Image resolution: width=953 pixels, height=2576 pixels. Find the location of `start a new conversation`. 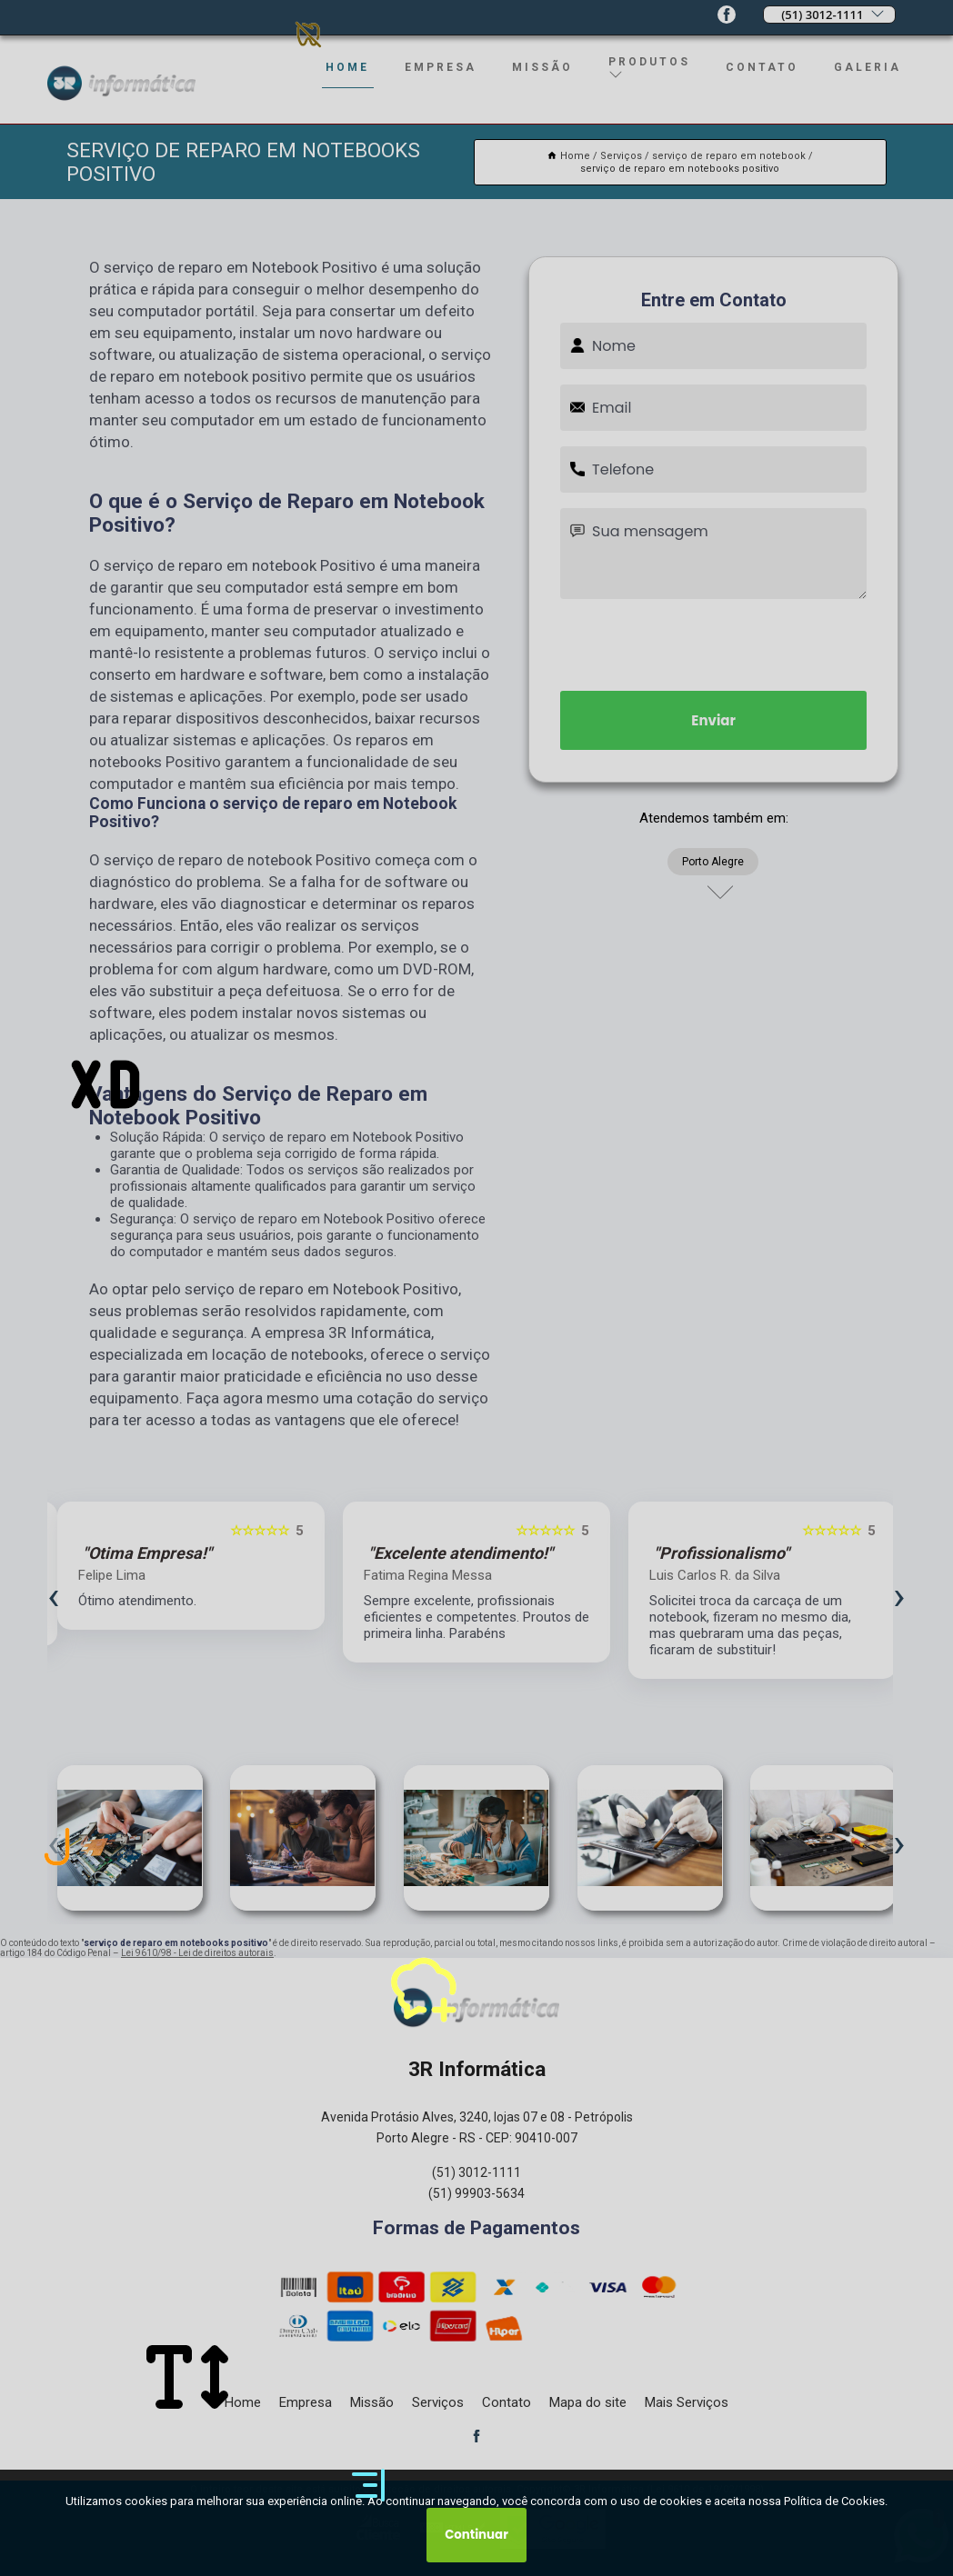

start a new conversation is located at coordinates (422, 1988).